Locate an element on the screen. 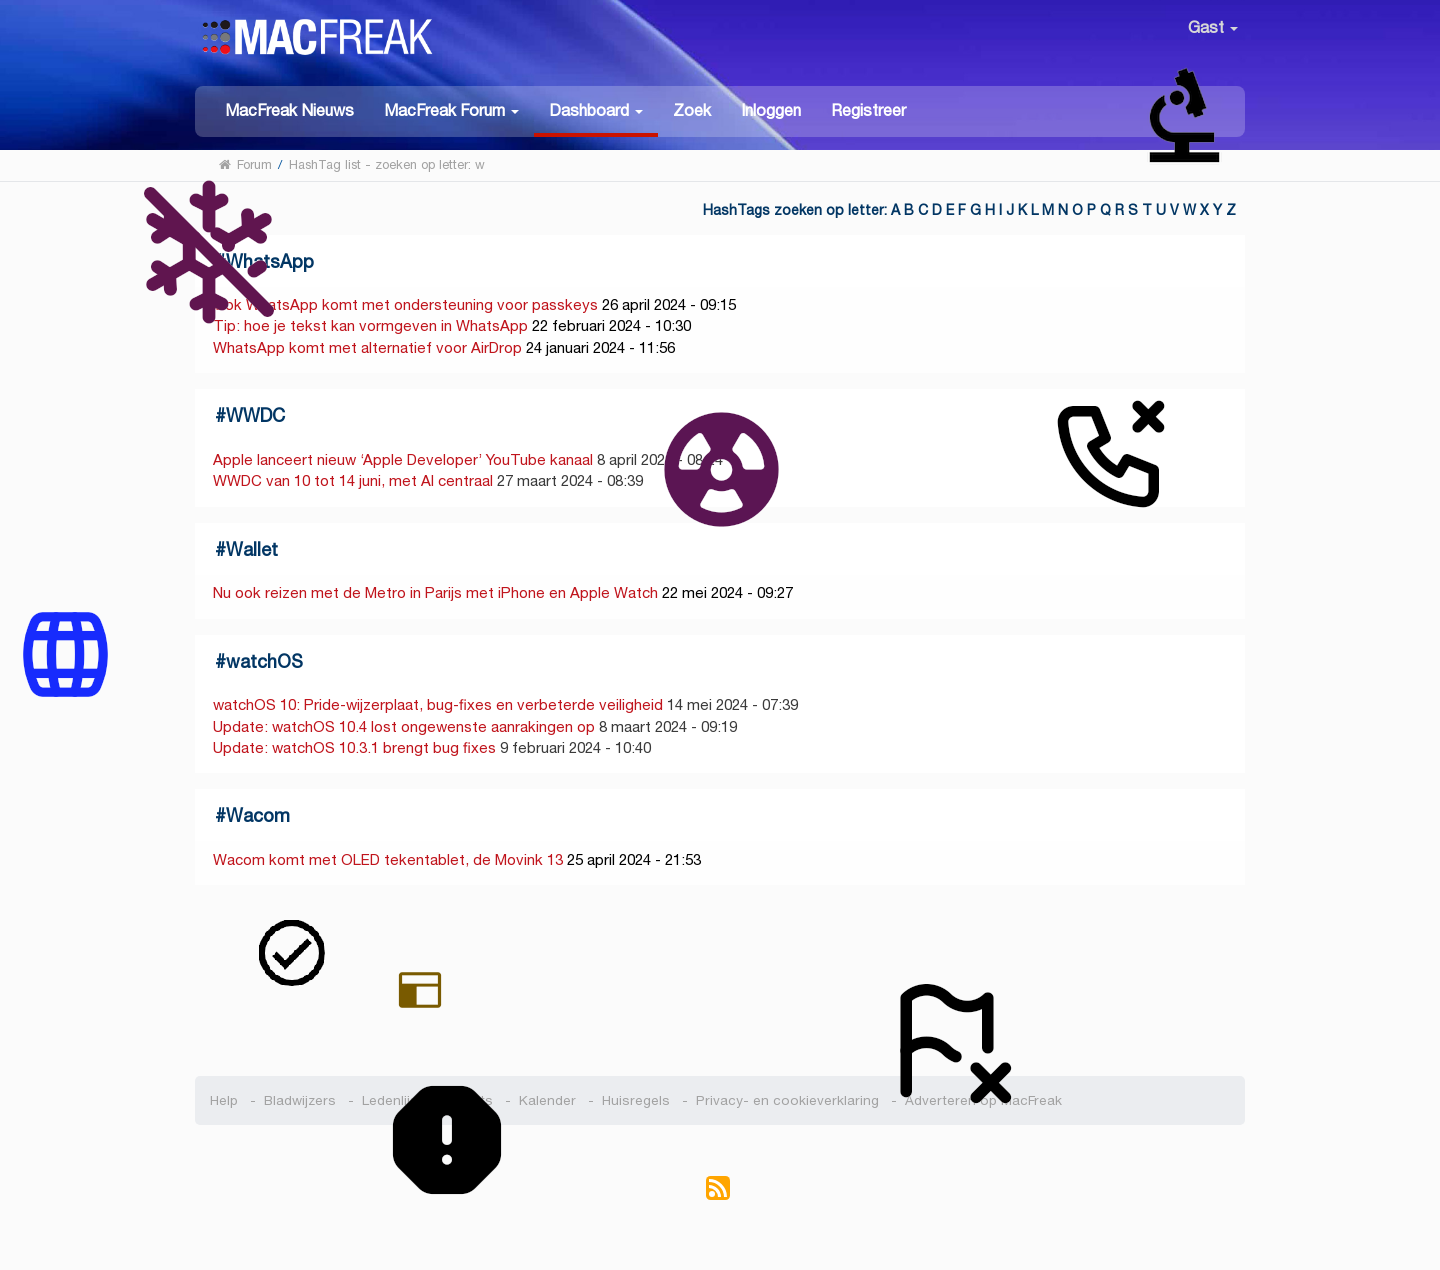 This screenshot has width=1440, height=1270. disable cooling or air conditioning mode is located at coordinates (209, 252).